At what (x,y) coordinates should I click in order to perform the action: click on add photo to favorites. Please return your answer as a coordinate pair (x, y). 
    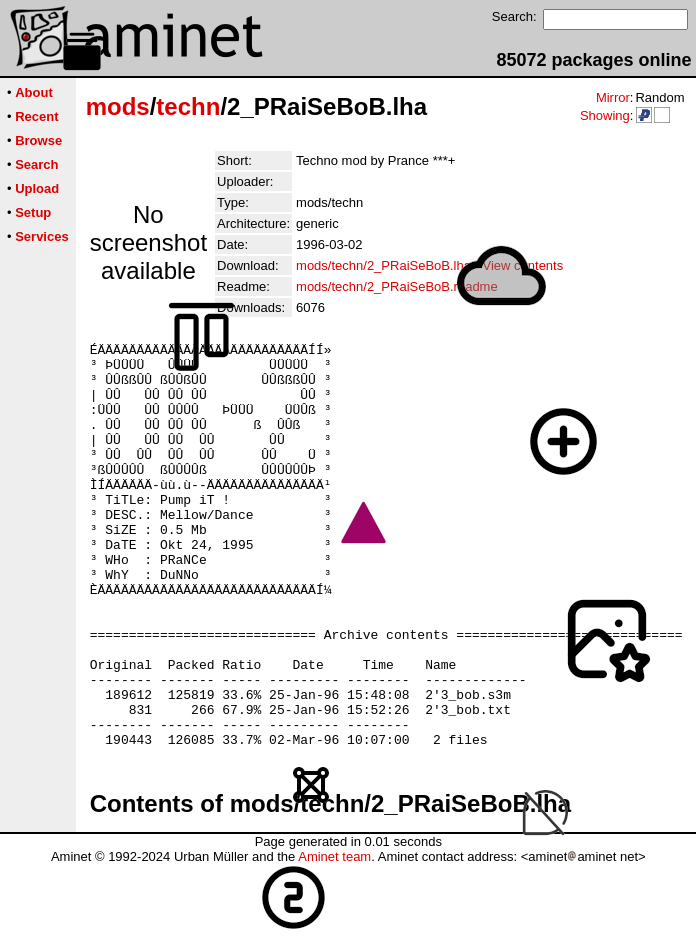
    Looking at the image, I should click on (607, 639).